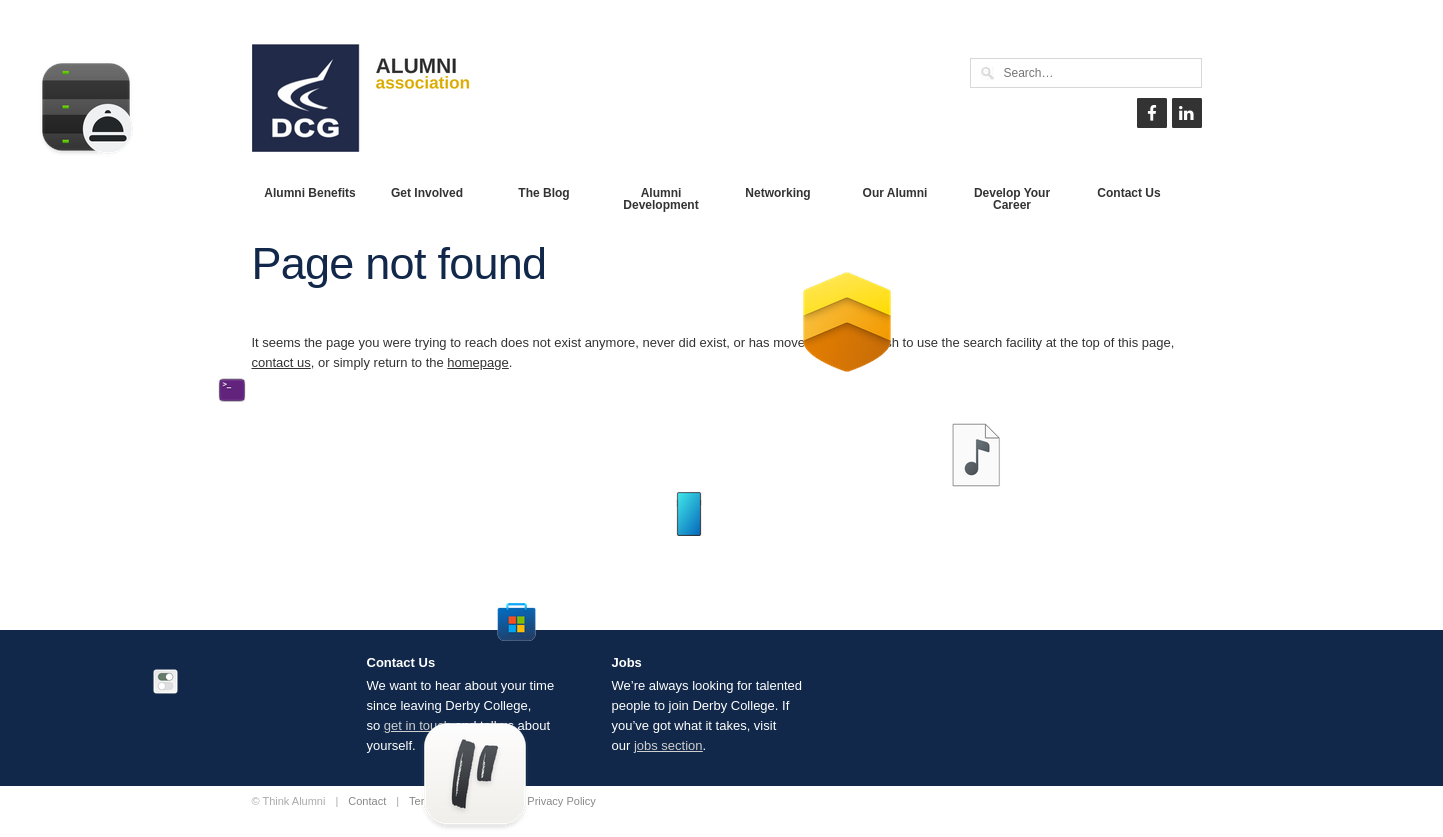  Describe the element at coordinates (976, 455) in the screenshot. I see `open an audio file` at that location.